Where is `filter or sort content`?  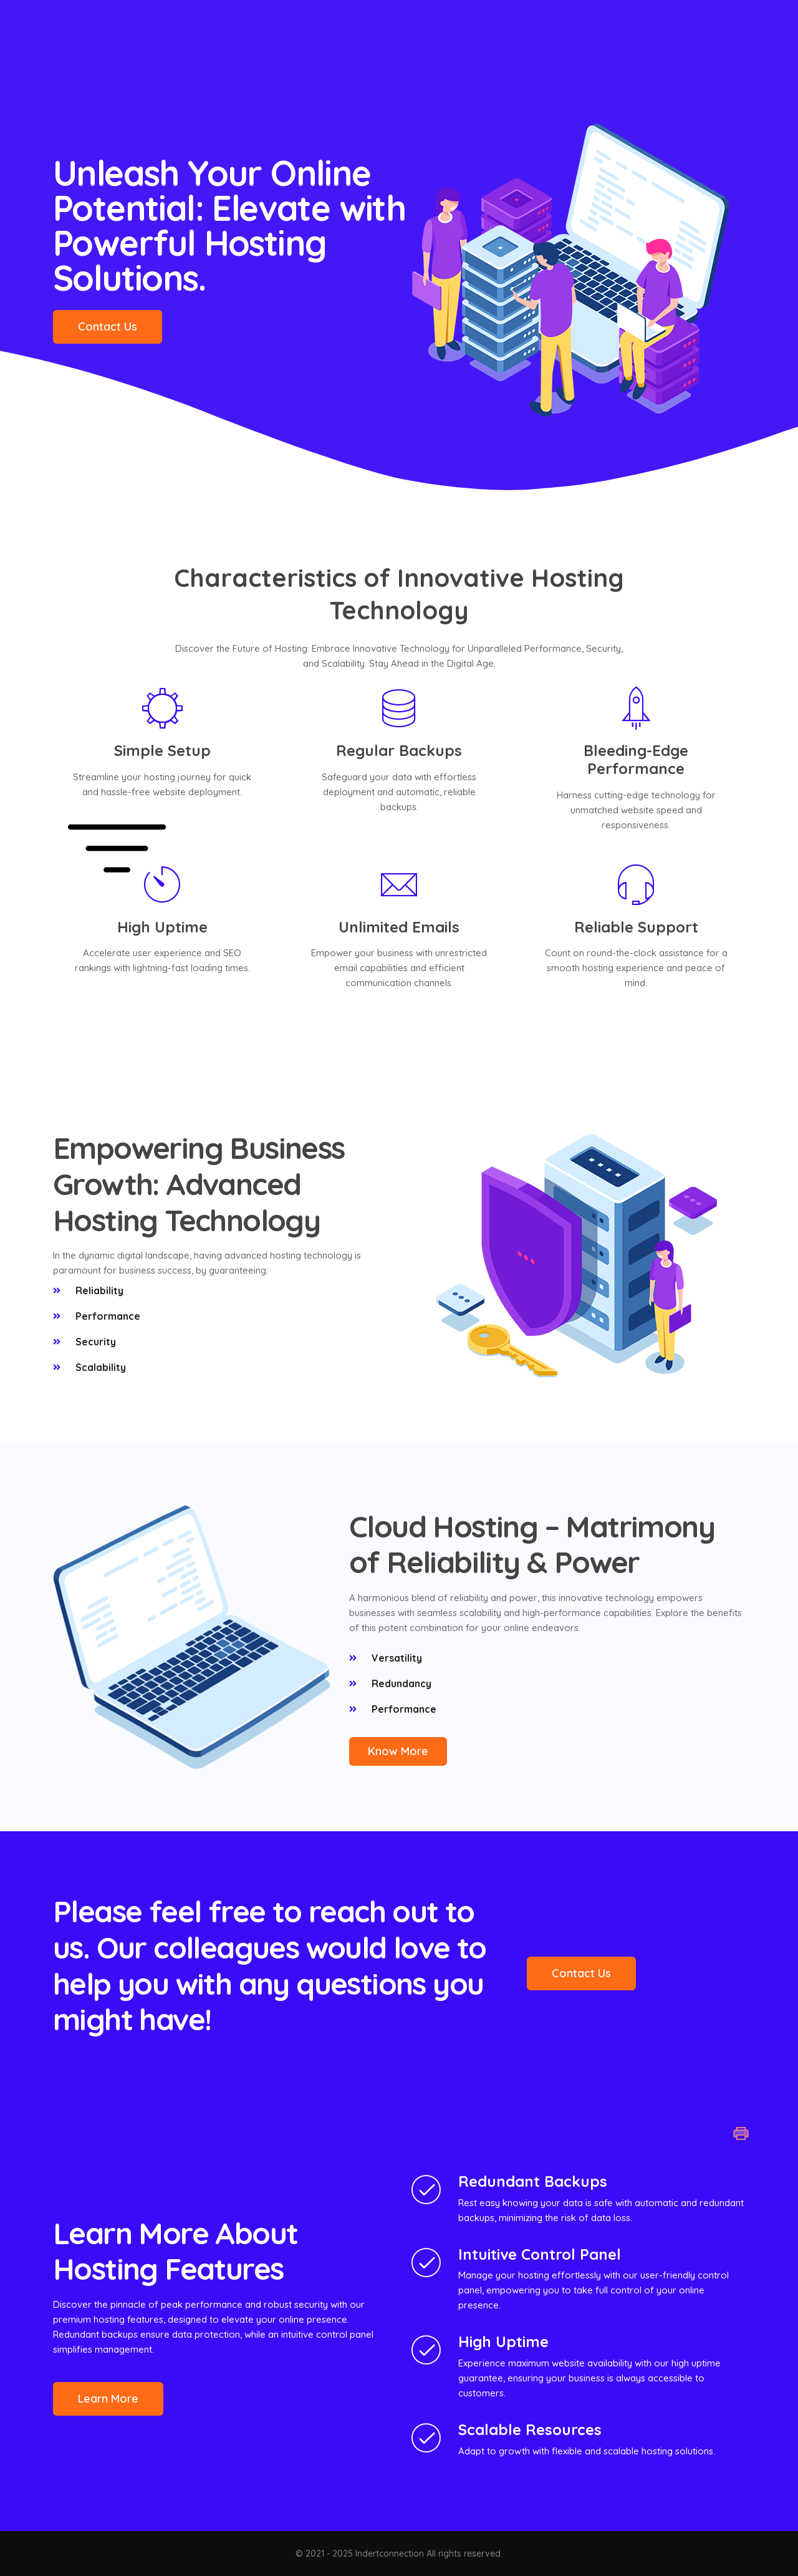
filter or sort content is located at coordinates (117, 845).